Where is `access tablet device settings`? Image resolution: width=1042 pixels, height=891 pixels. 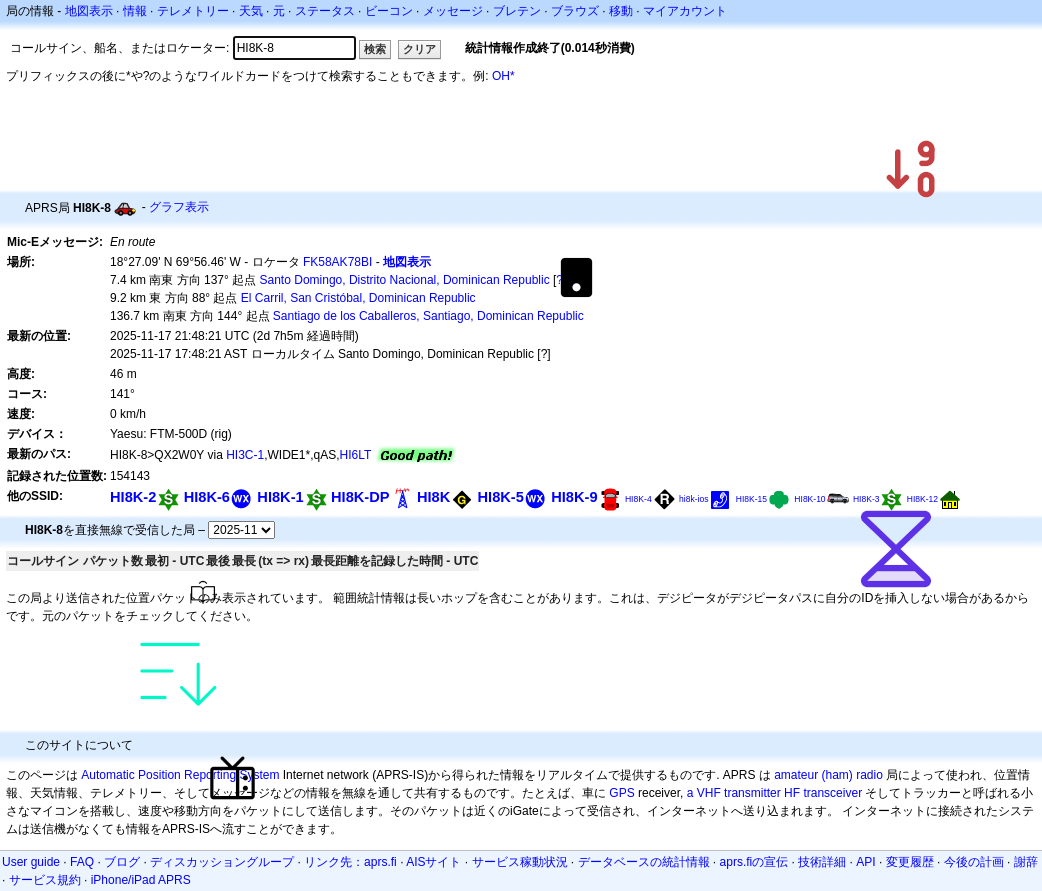
access tablet device settings is located at coordinates (576, 277).